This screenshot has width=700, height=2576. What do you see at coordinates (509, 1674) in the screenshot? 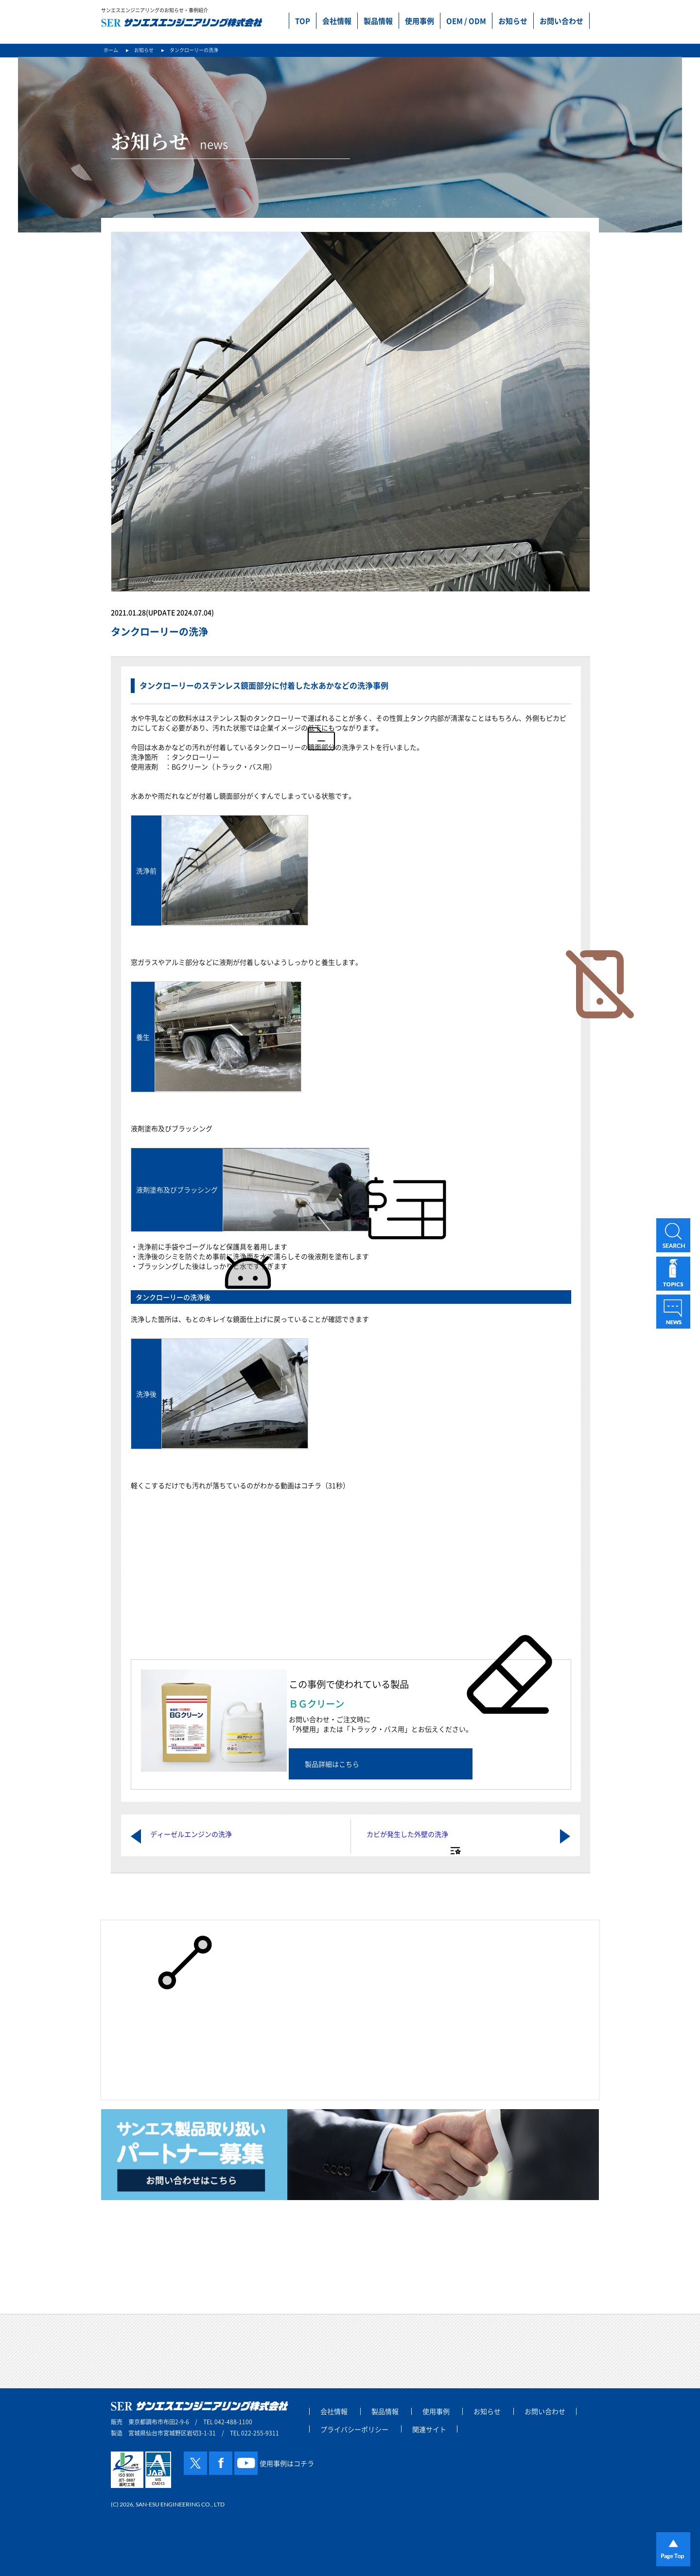
I see `erase or clear content` at bounding box center [509, 1674].